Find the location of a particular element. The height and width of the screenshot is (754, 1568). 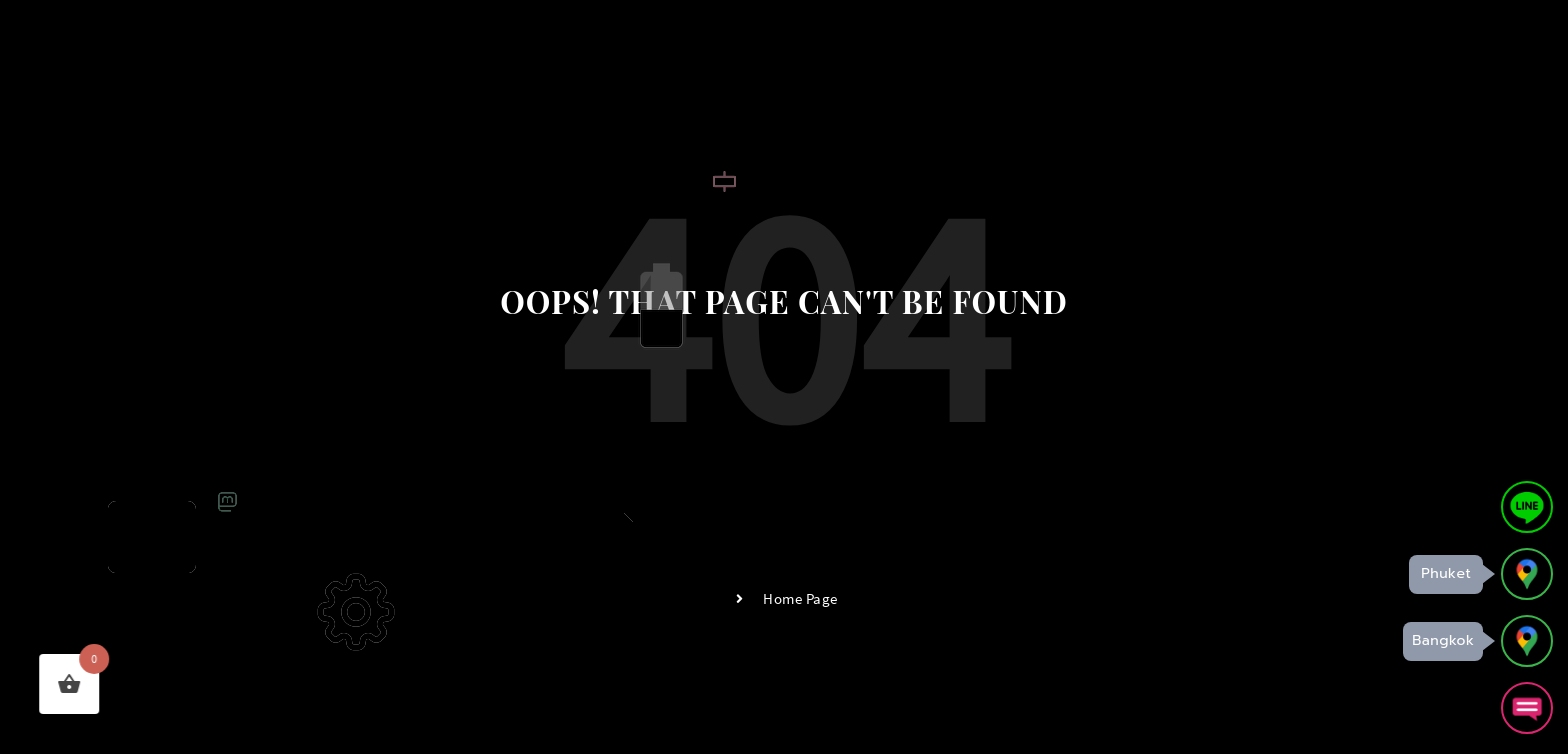

access settings or preferences is located at coordinates (356, 612).